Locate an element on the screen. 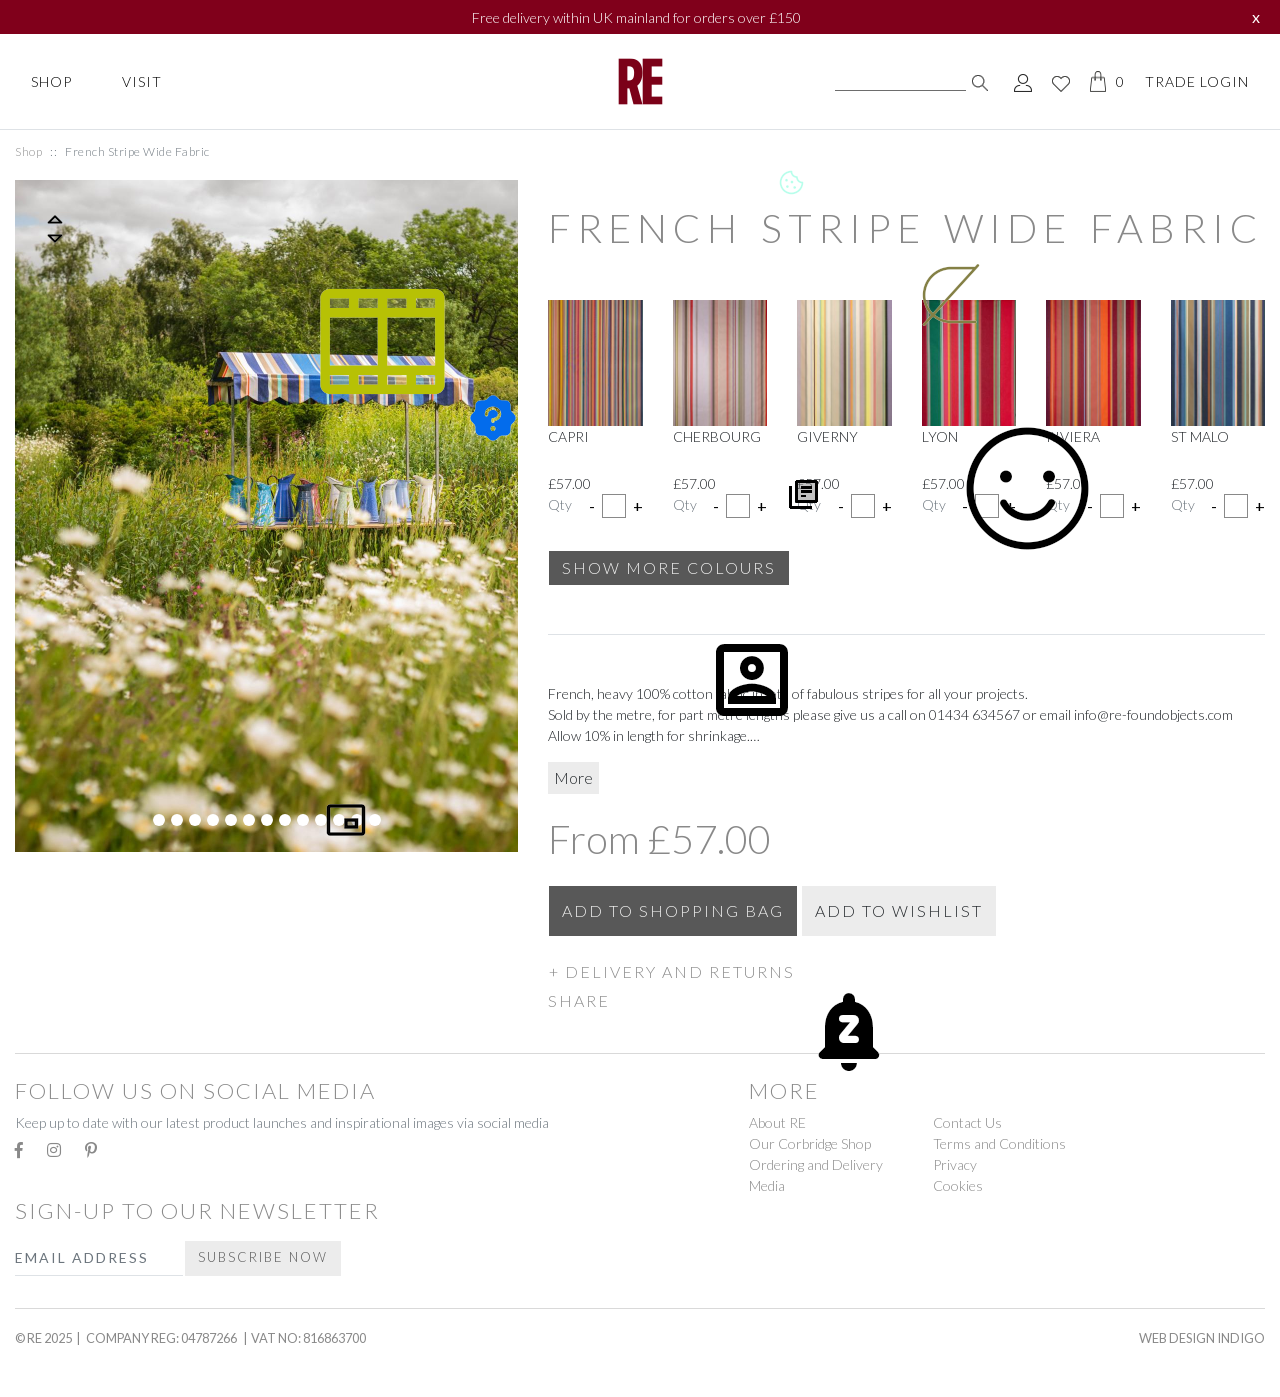  access help or FAQ section is located at coordinates (493, 418).